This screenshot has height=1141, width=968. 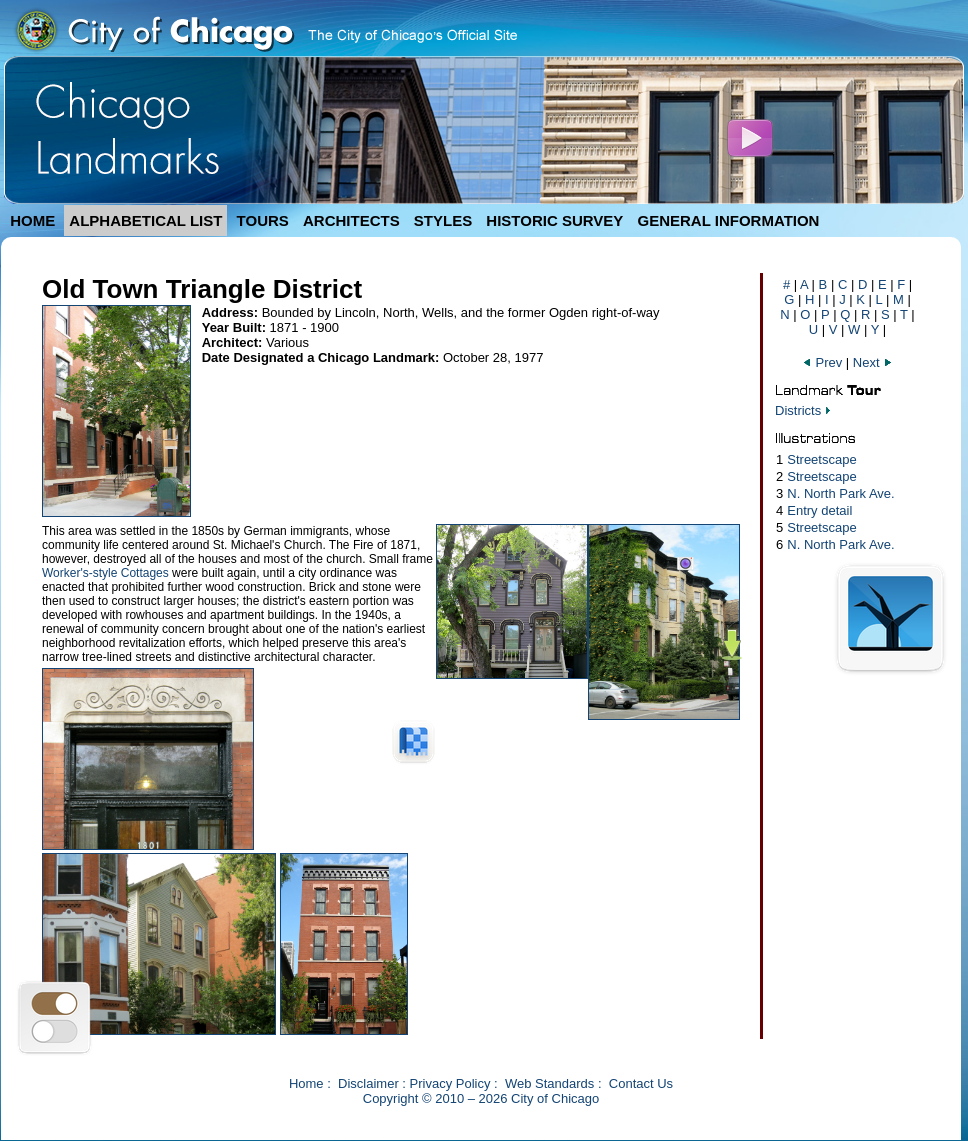 What do you see at coordinates (890, 618) in the screenshot?
I see `open shotwell photo manager` at bounding box center [890, 618].